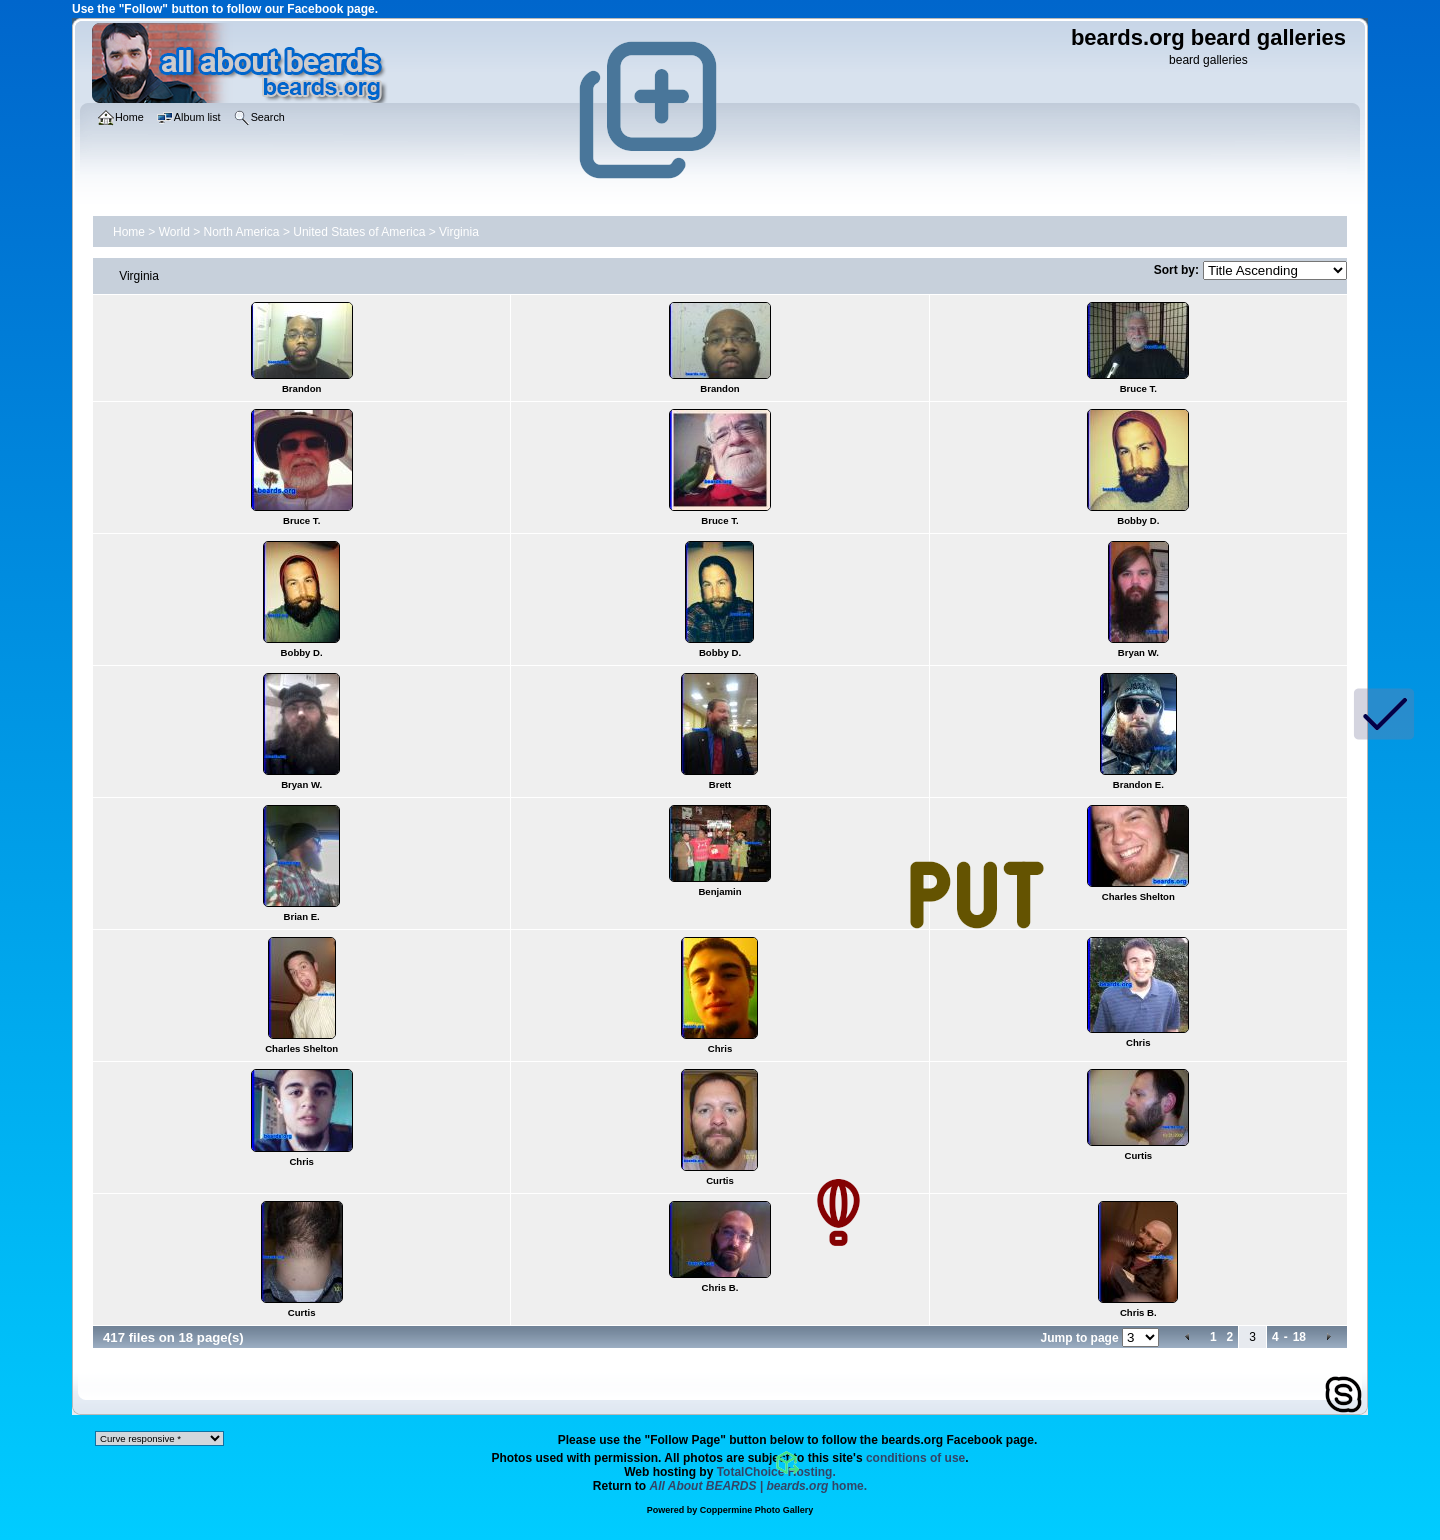 This screenshot has width=1440, height=1540. I want to click on confirm or submit an action, so click(1384, 714).